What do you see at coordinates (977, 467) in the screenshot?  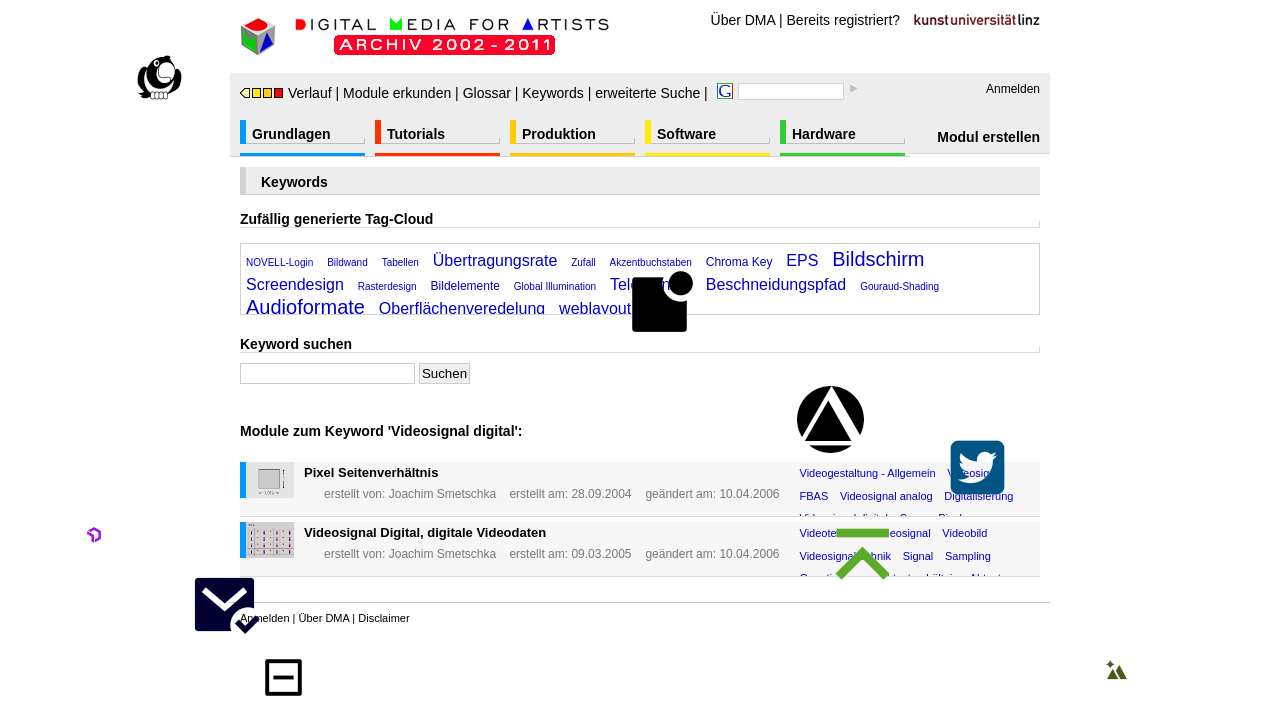 I see `share to Twitter` at bounding box center [977, 467].